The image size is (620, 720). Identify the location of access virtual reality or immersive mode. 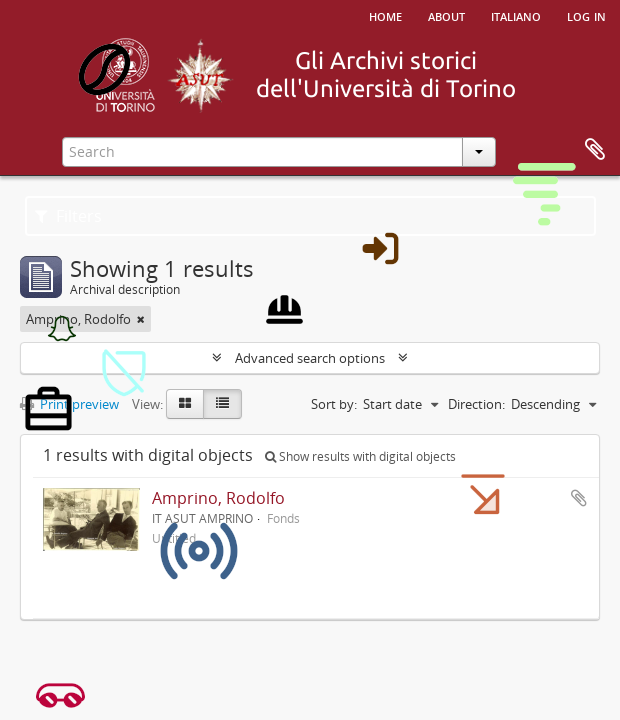
(60, 695).